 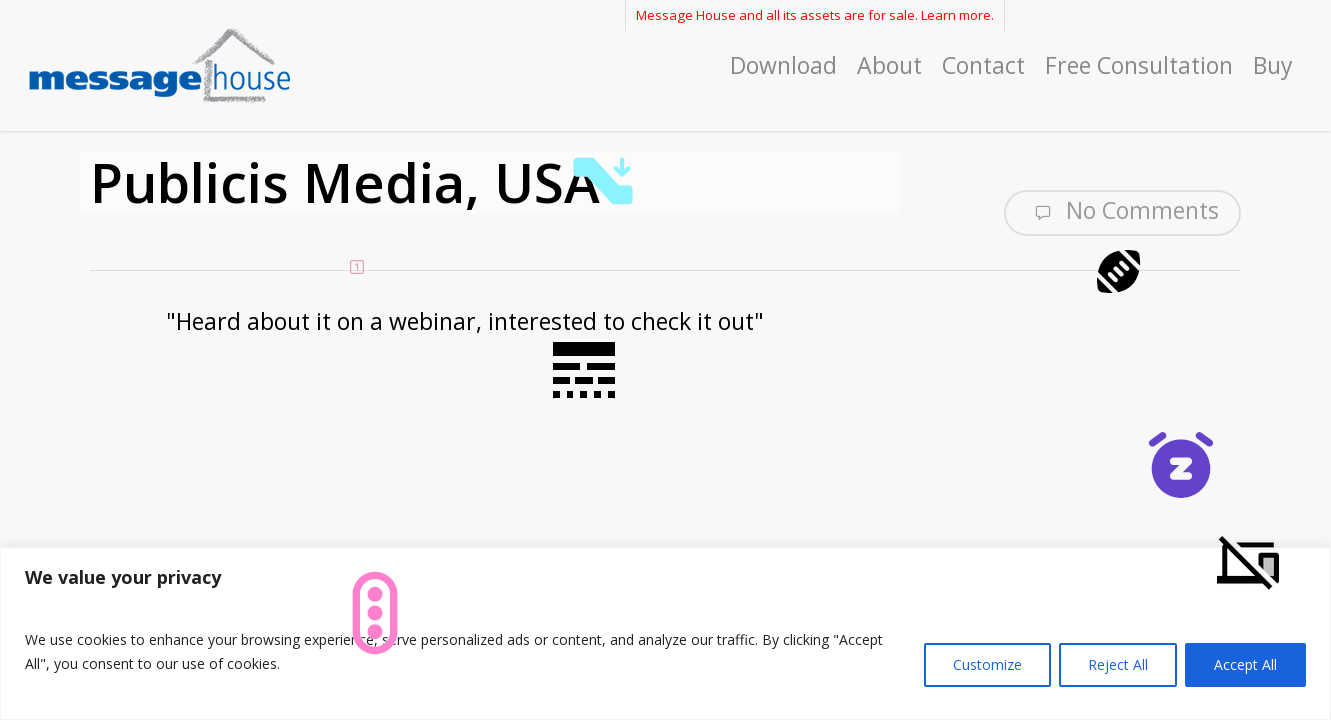 I want to click on change text line spacing or density, so click(x=584, y=370).